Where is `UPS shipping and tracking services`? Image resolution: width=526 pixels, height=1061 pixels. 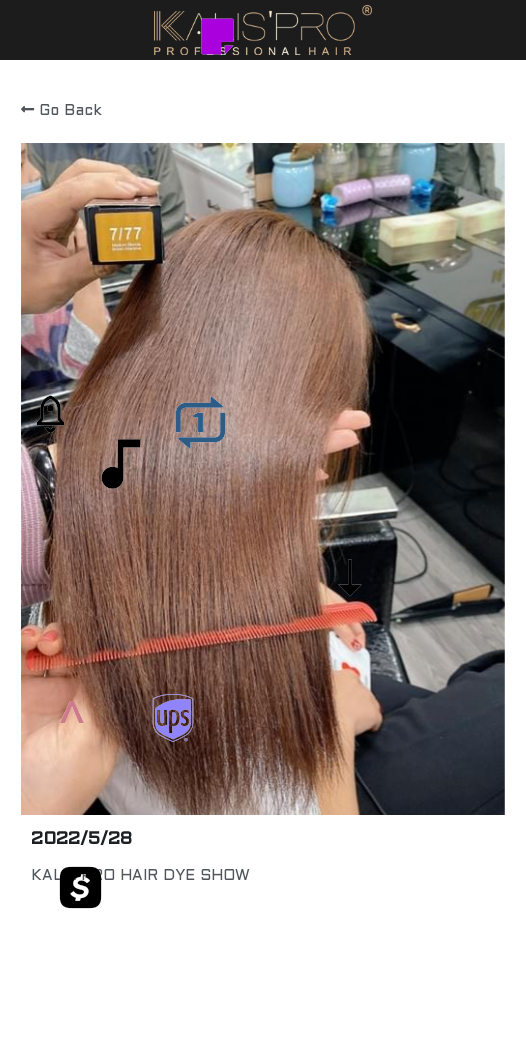 UPS shipping and tracking services is located at coordinates (173, 718).